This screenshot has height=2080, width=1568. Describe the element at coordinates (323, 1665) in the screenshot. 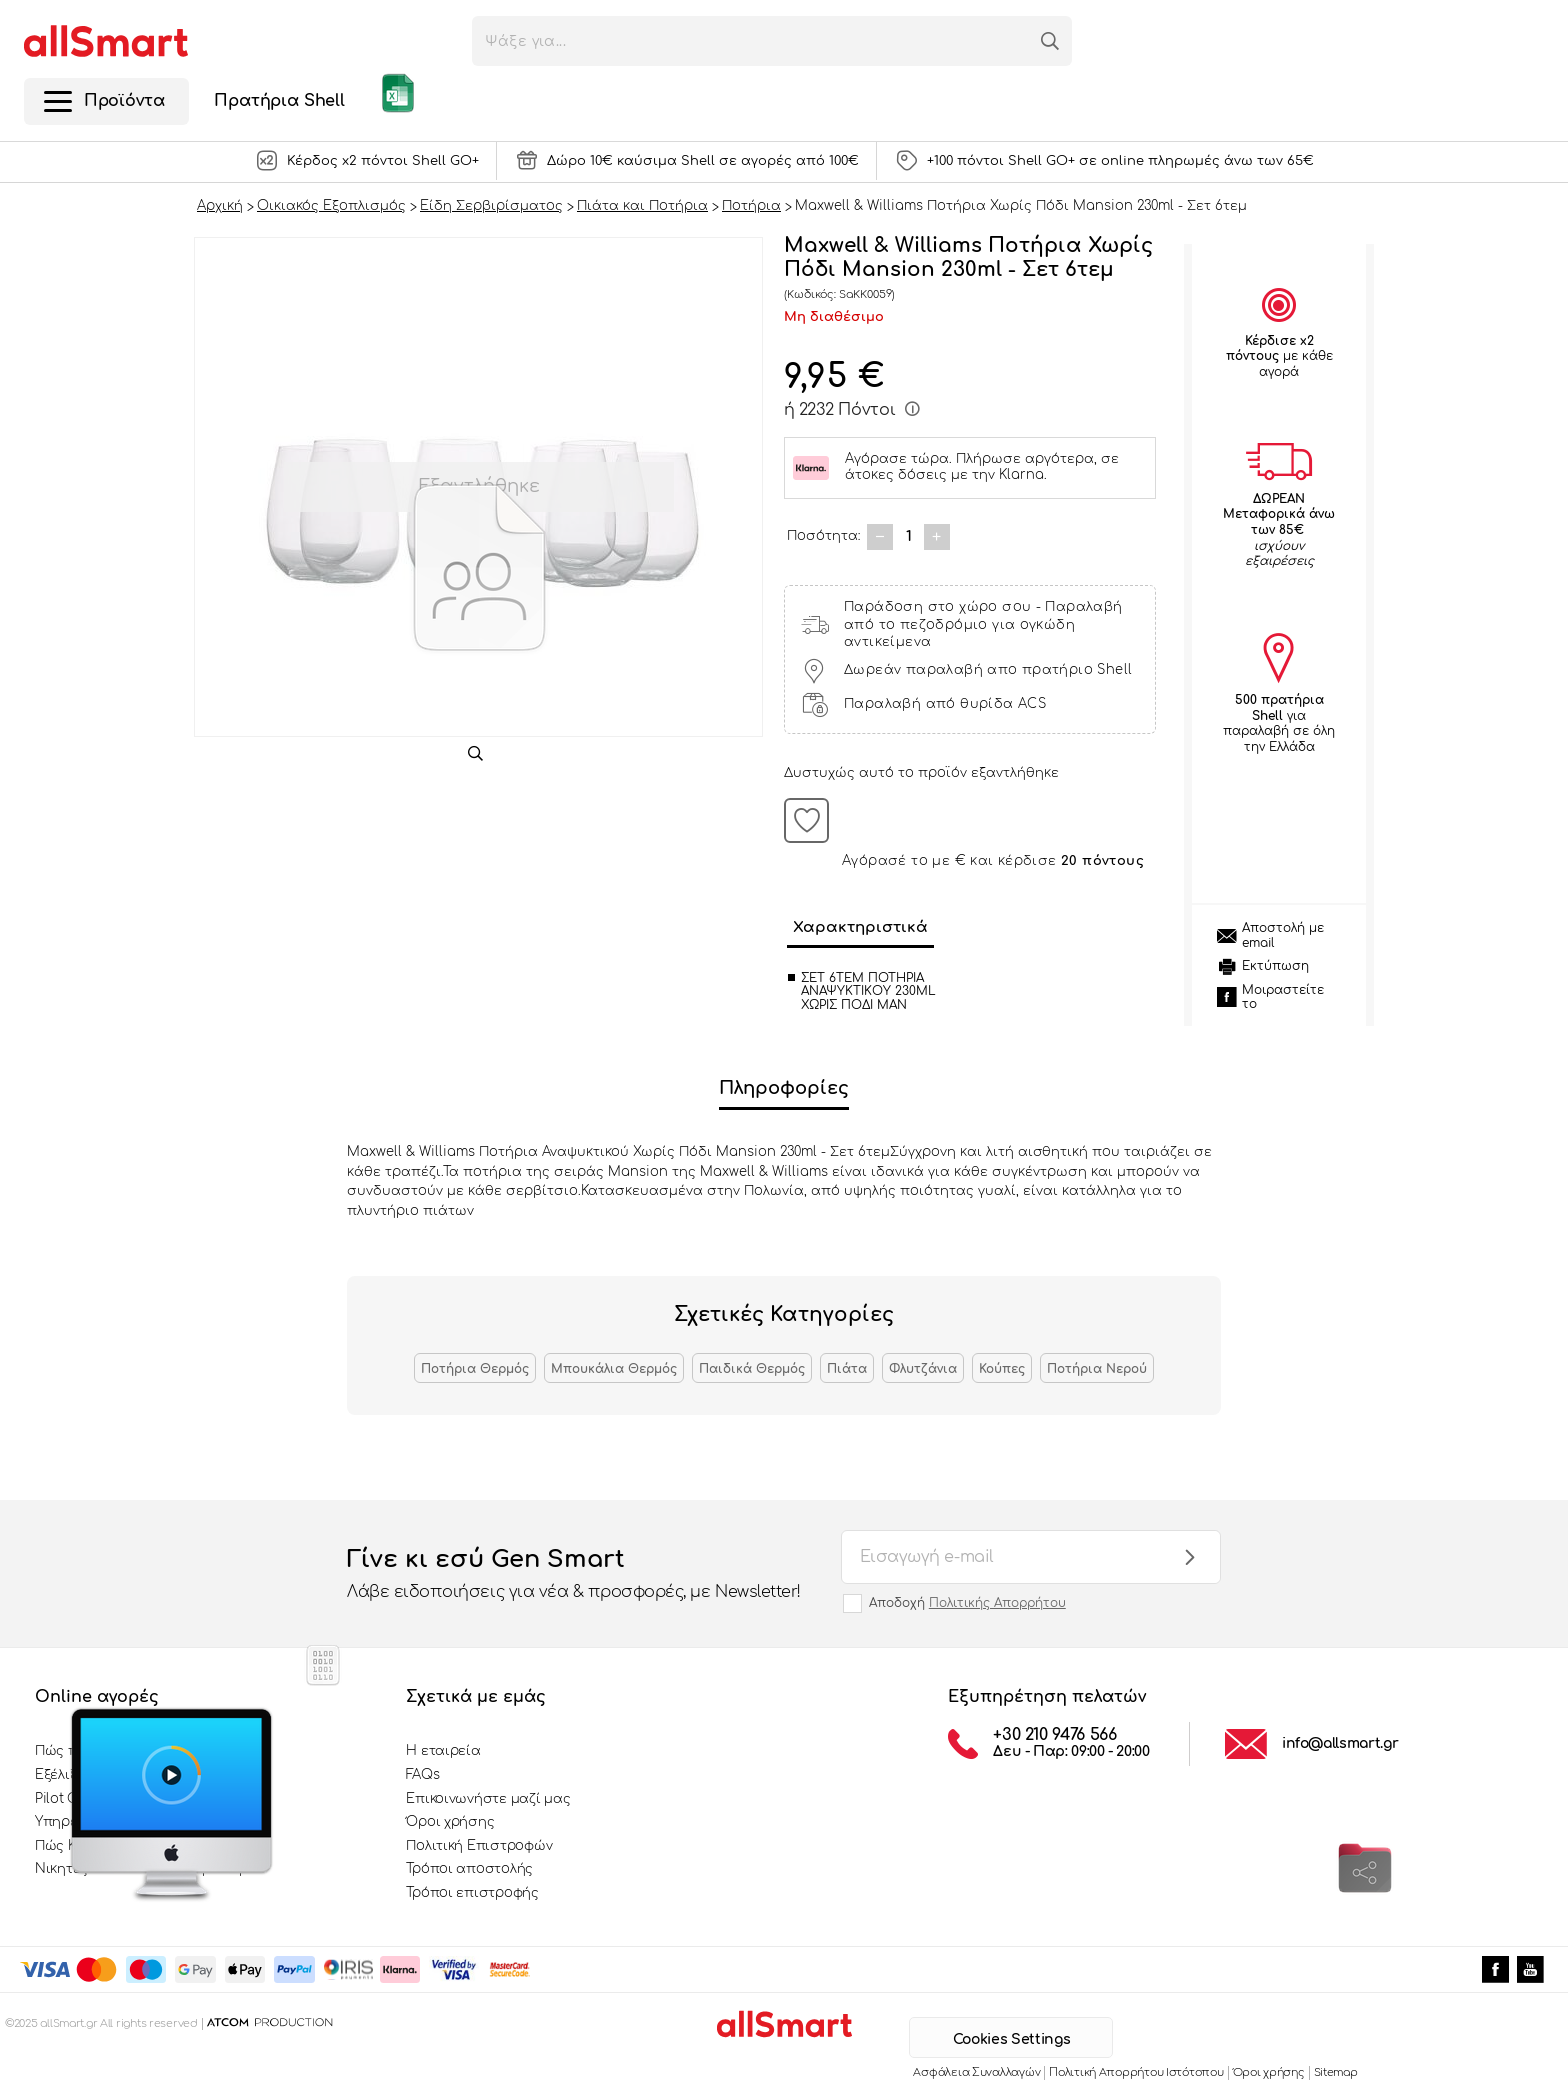

I see `indicates a binary or executable file type` at that location.